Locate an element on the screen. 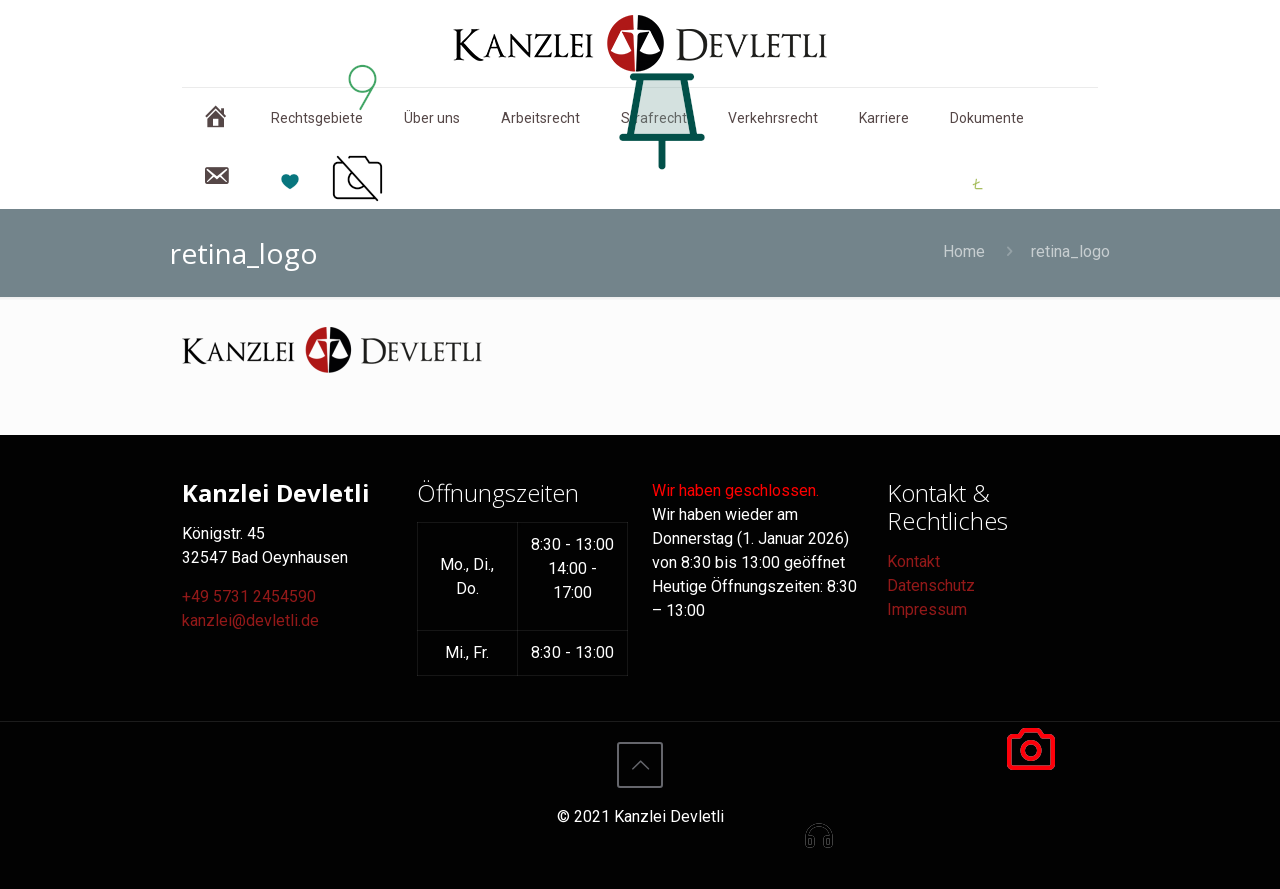 The image size is (1280, 889). camera is disabled or unavailable is located at coordinates (357, 178).